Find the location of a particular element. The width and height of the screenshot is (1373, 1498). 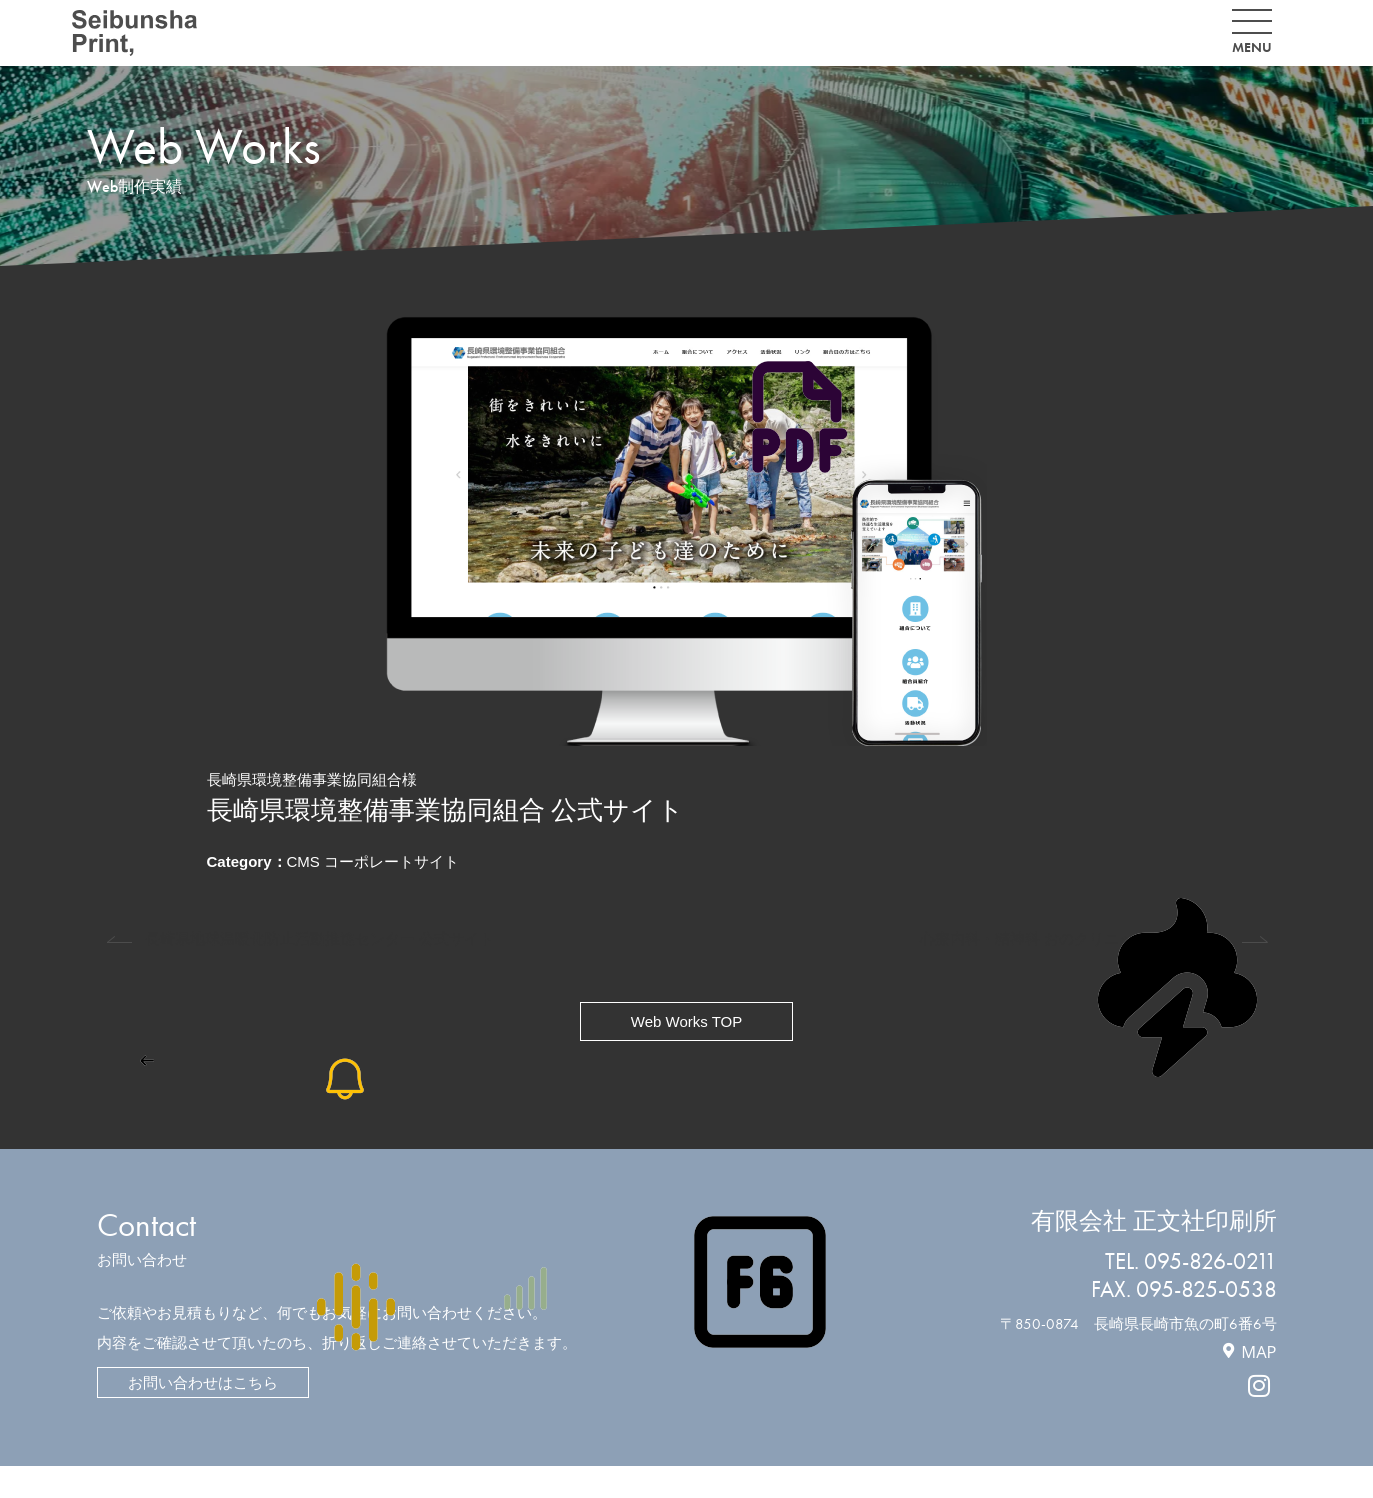

indicates something went wrong or an error occurred is located at coordinates (1177, 987).